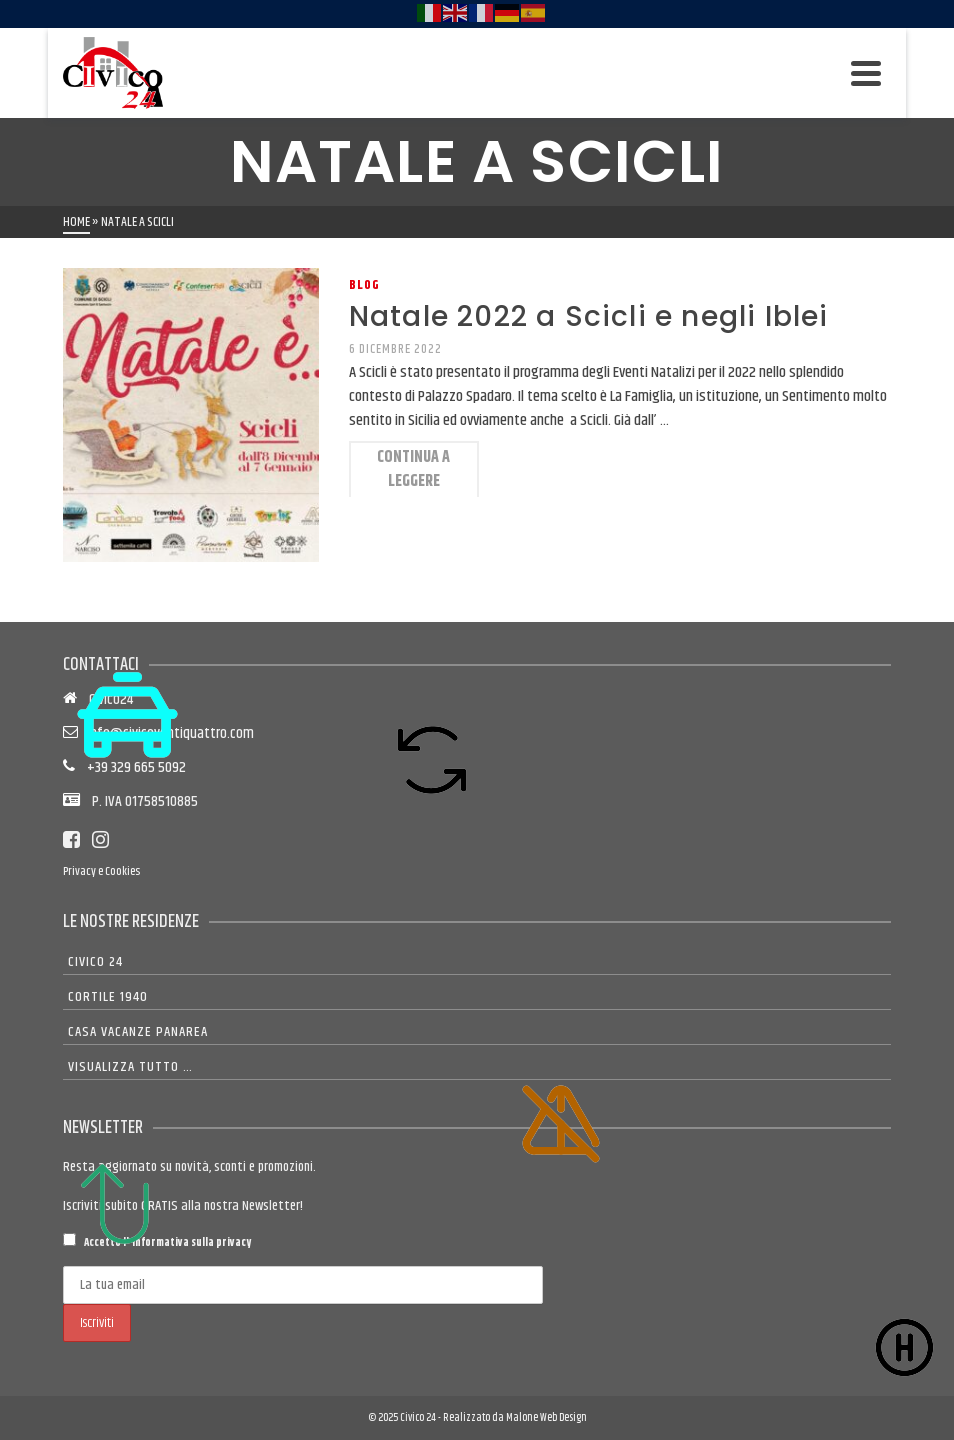  What do you see at coordinates (127, 720) in the screenshot?
I see `report an emergency or contact police` at bounding box center [127, 720].